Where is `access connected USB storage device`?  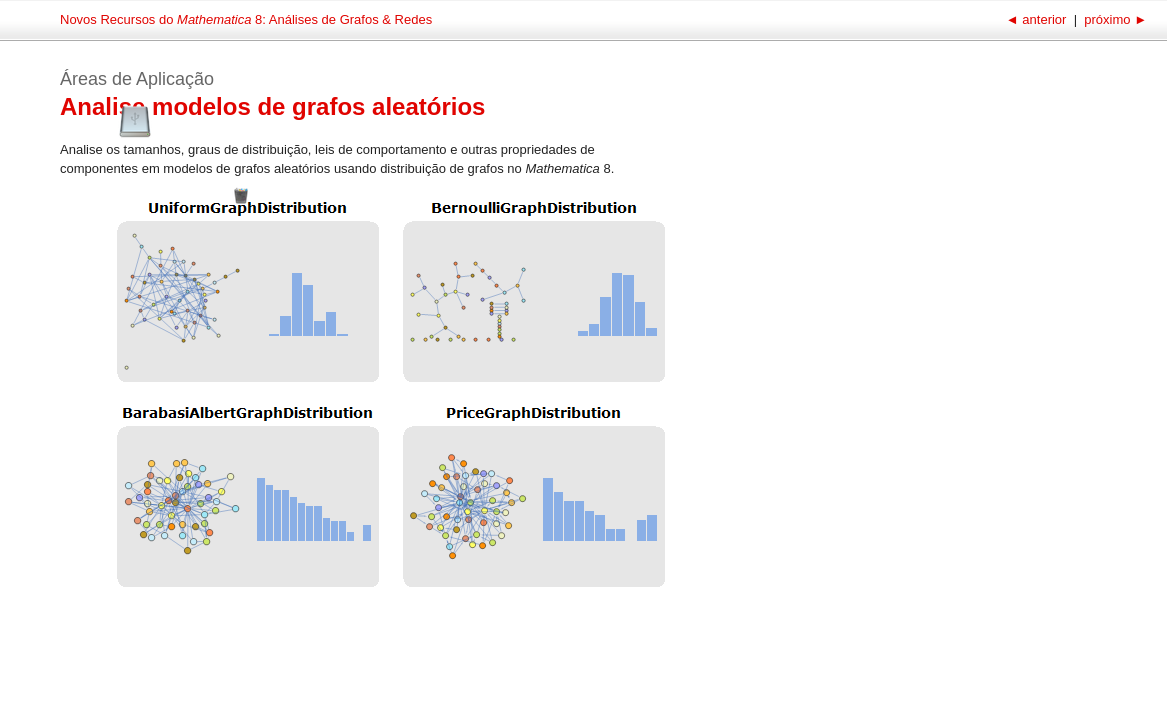 access connected USB storage device is located at coordinates (135, 122).